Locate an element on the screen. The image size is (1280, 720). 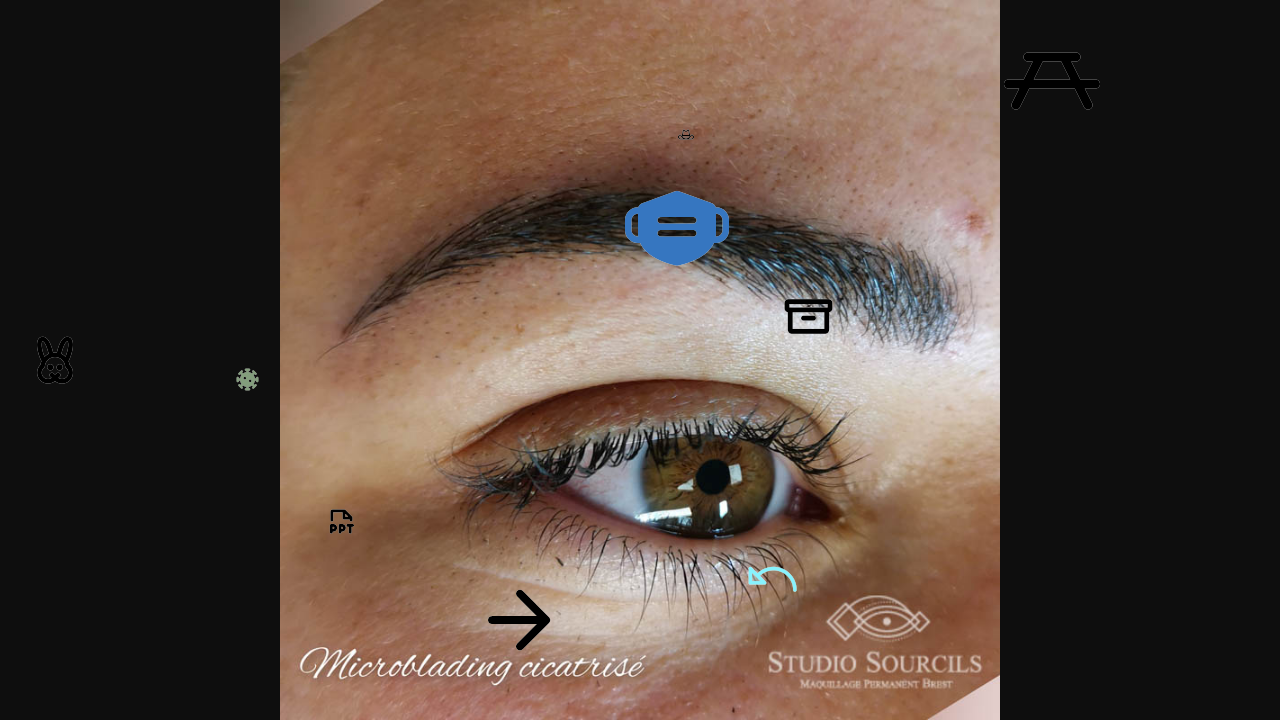
indicates covid-19 related information or resources is located at coordinates (247, 379).